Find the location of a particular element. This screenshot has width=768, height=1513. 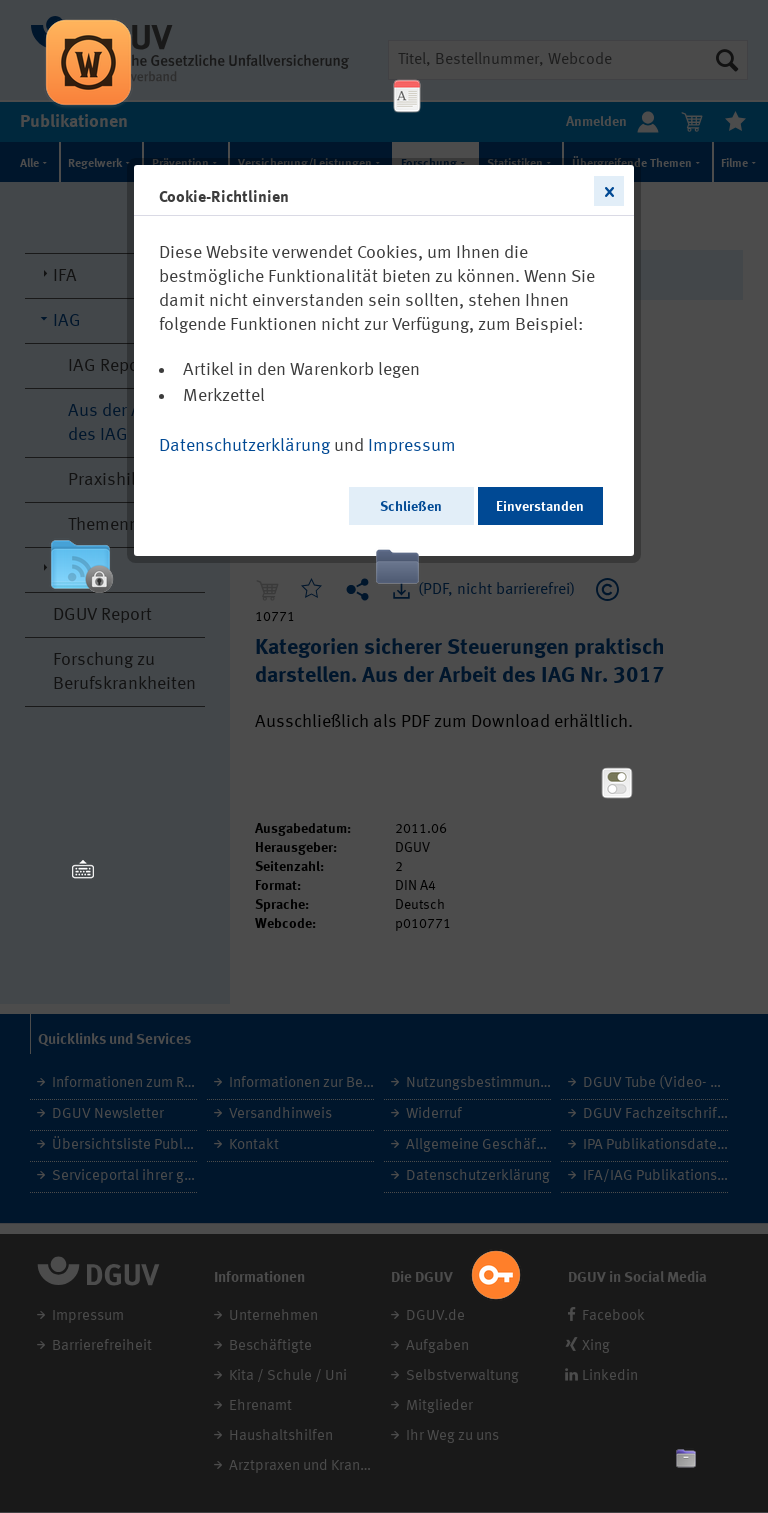

open securefx secure file transfer application is located at coordinates (80, 564).